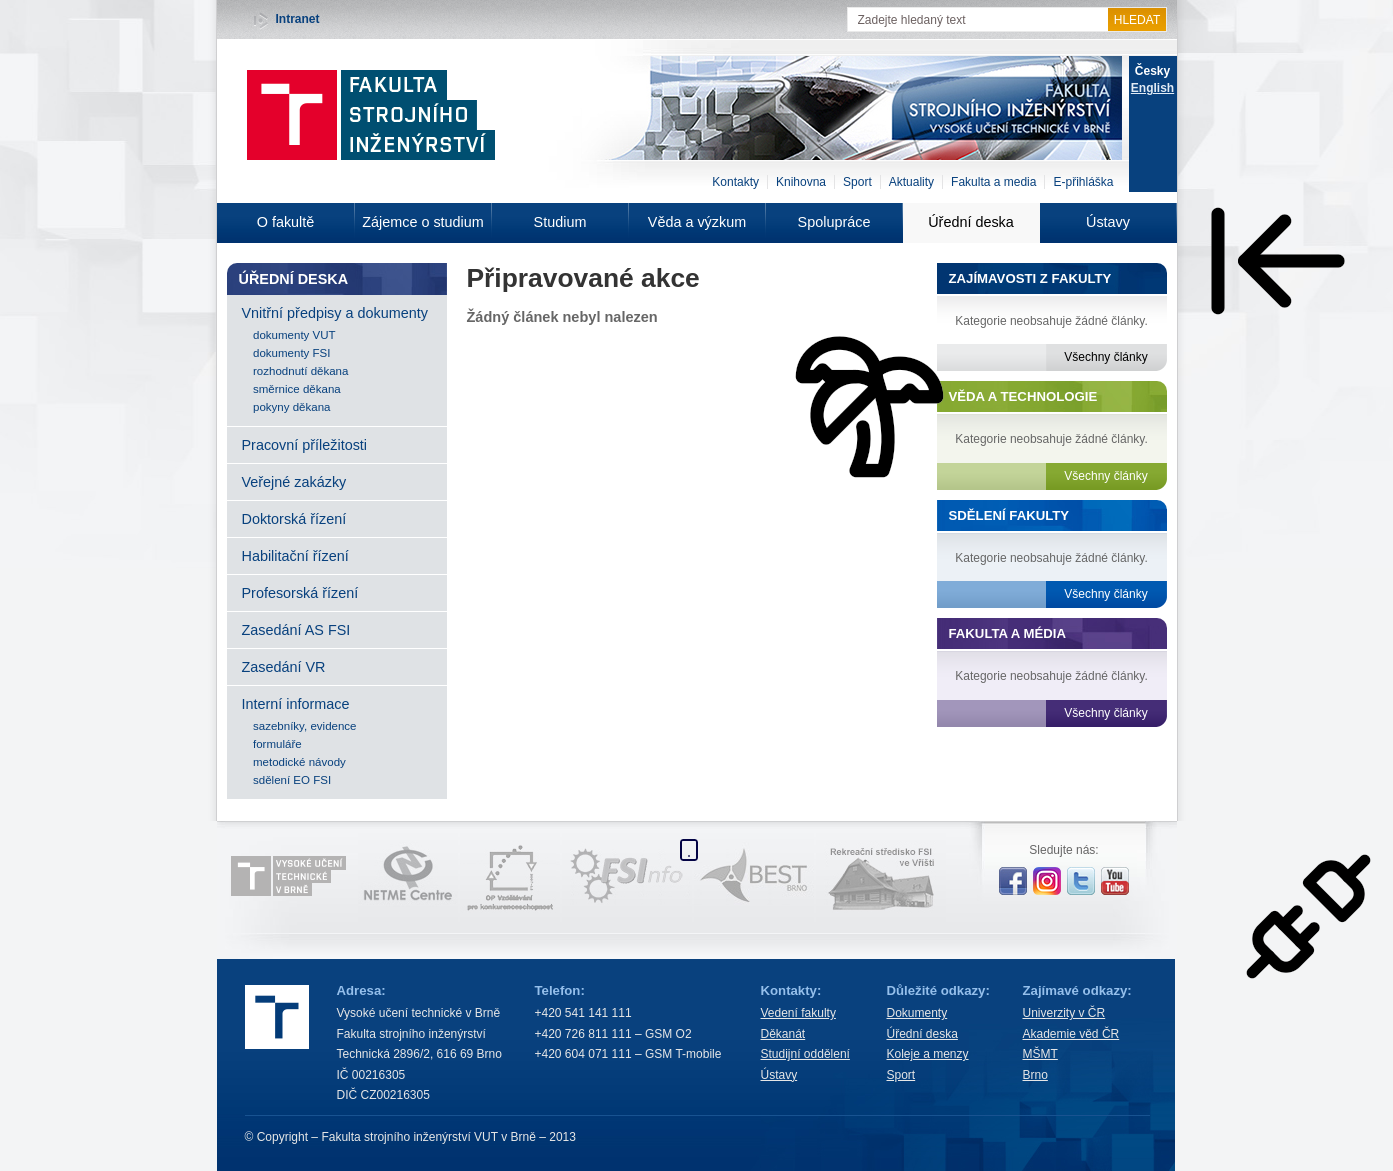 Image resolution: width=1393 pixels, height=1171 pixels. I want to click on browse tropical or beach vacation destinations, so click(869, 403).